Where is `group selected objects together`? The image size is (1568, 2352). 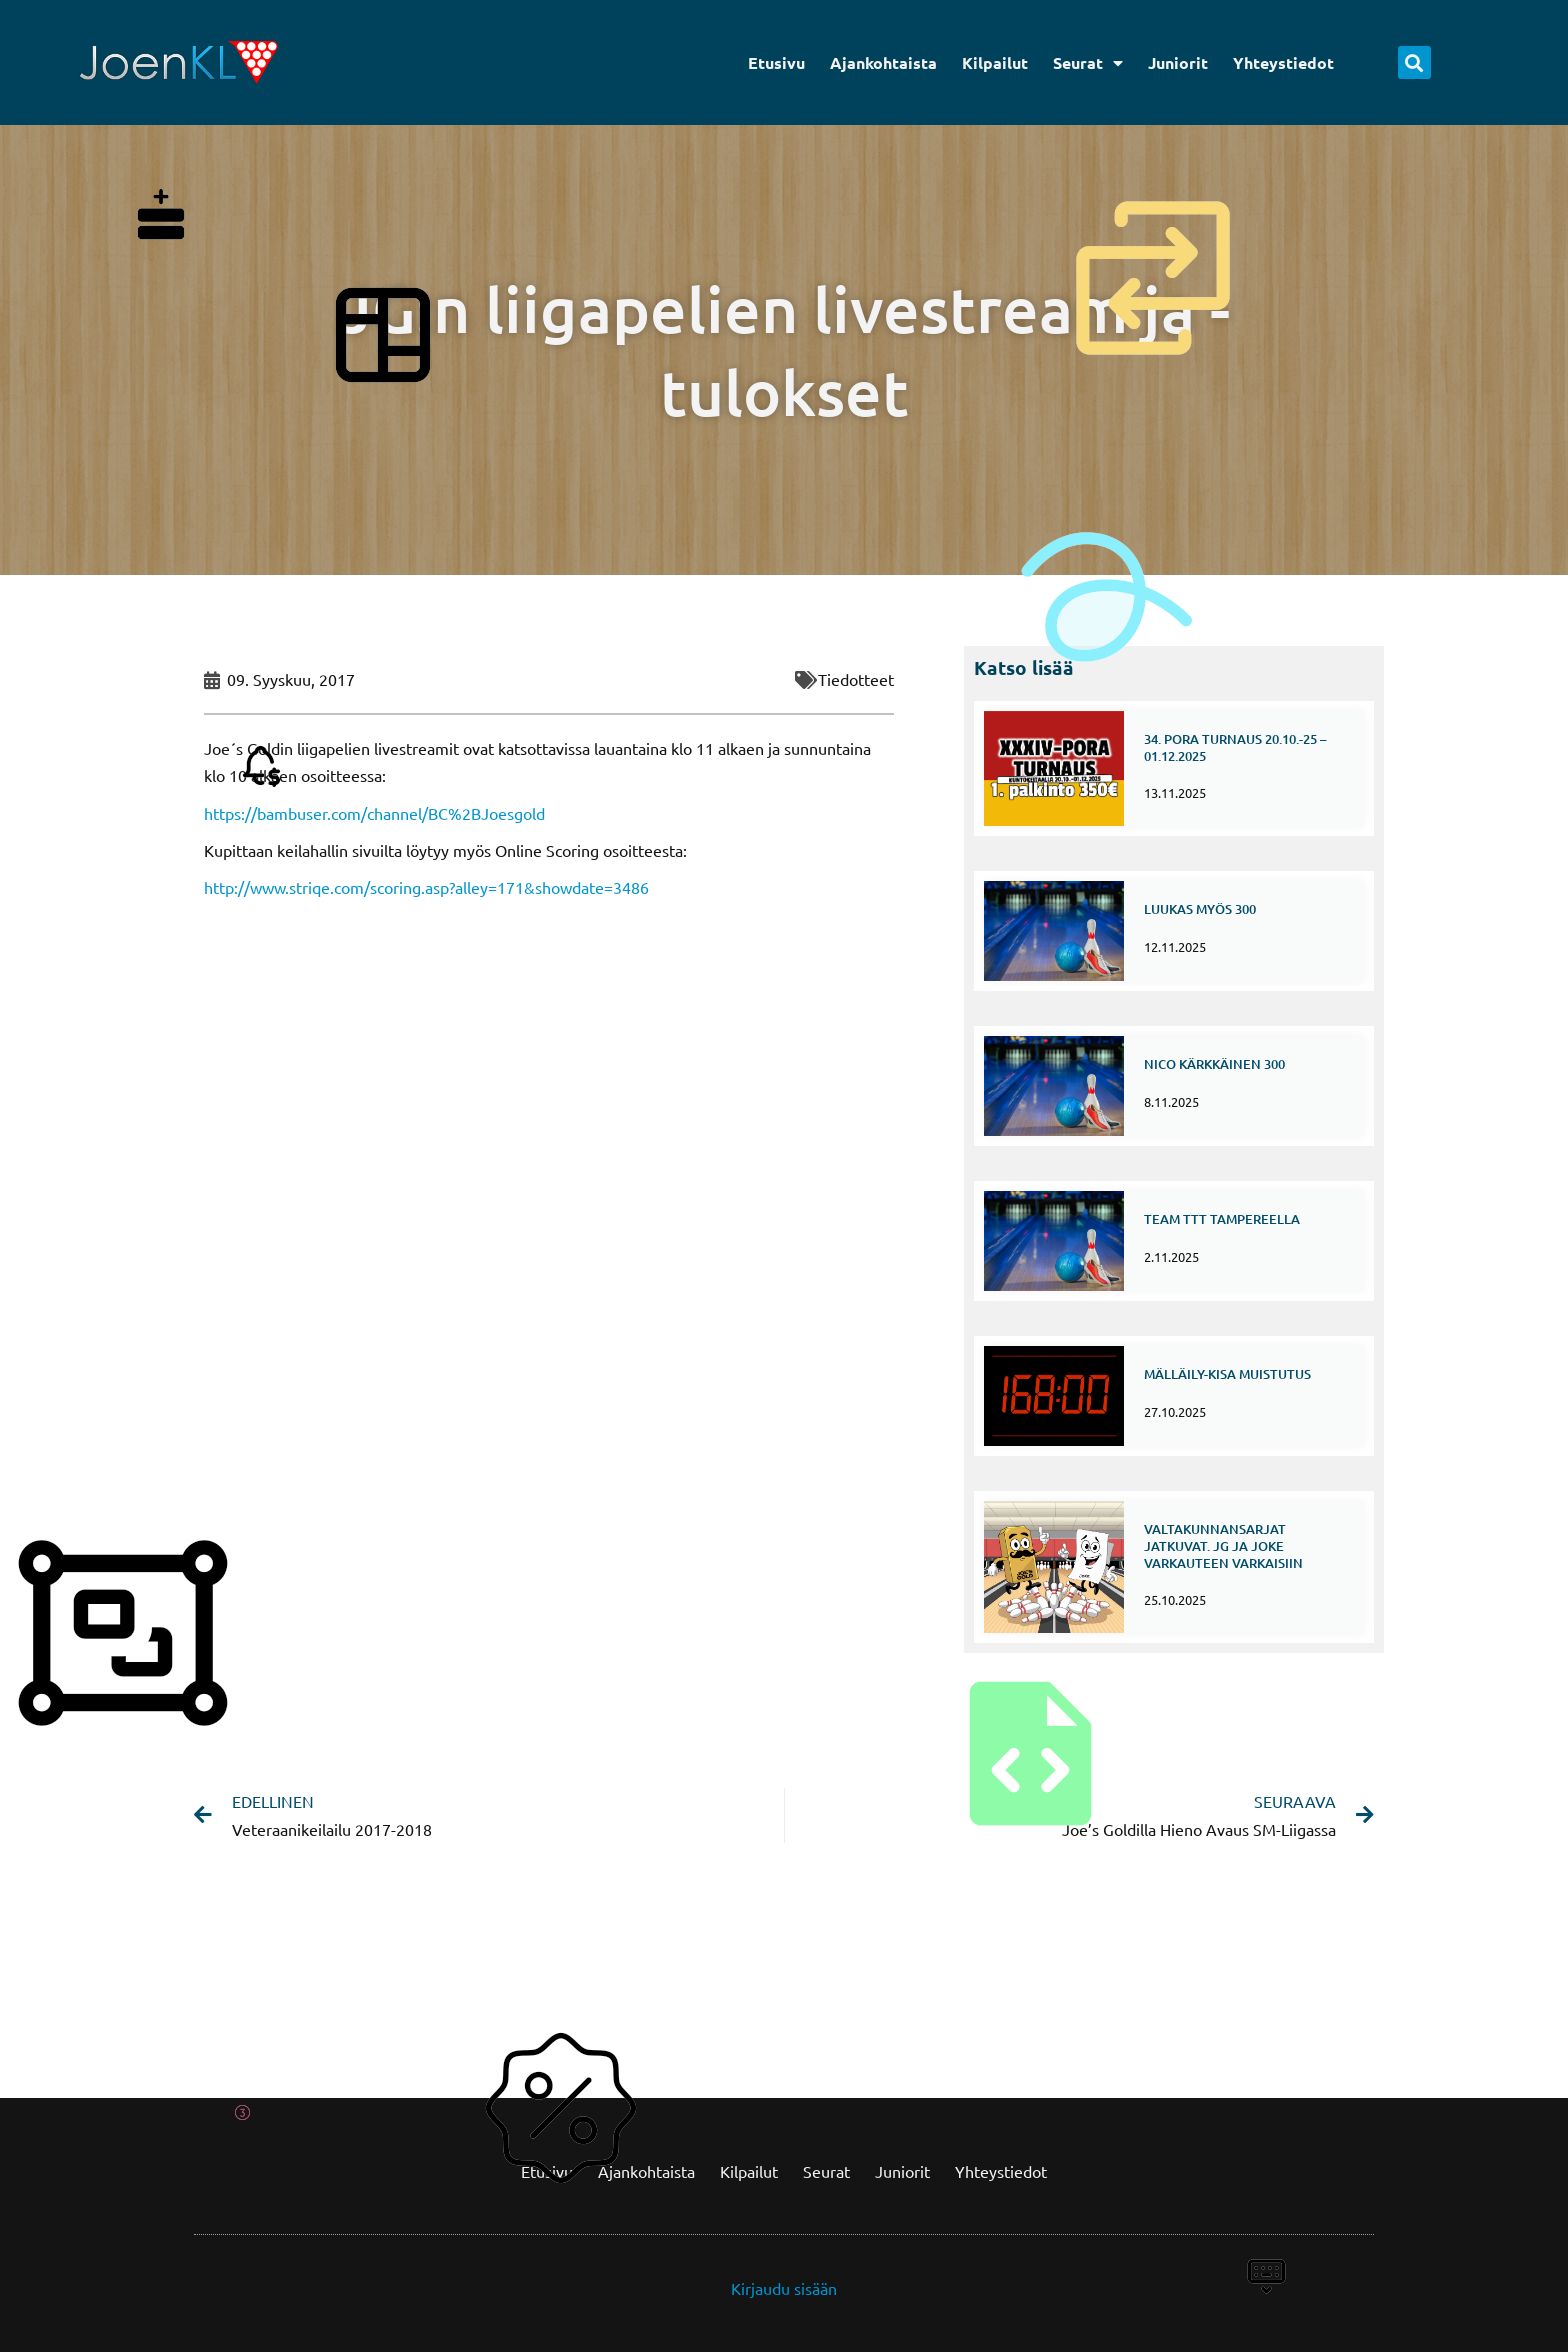
group selected objects together is located at coordinates (123, 1633).